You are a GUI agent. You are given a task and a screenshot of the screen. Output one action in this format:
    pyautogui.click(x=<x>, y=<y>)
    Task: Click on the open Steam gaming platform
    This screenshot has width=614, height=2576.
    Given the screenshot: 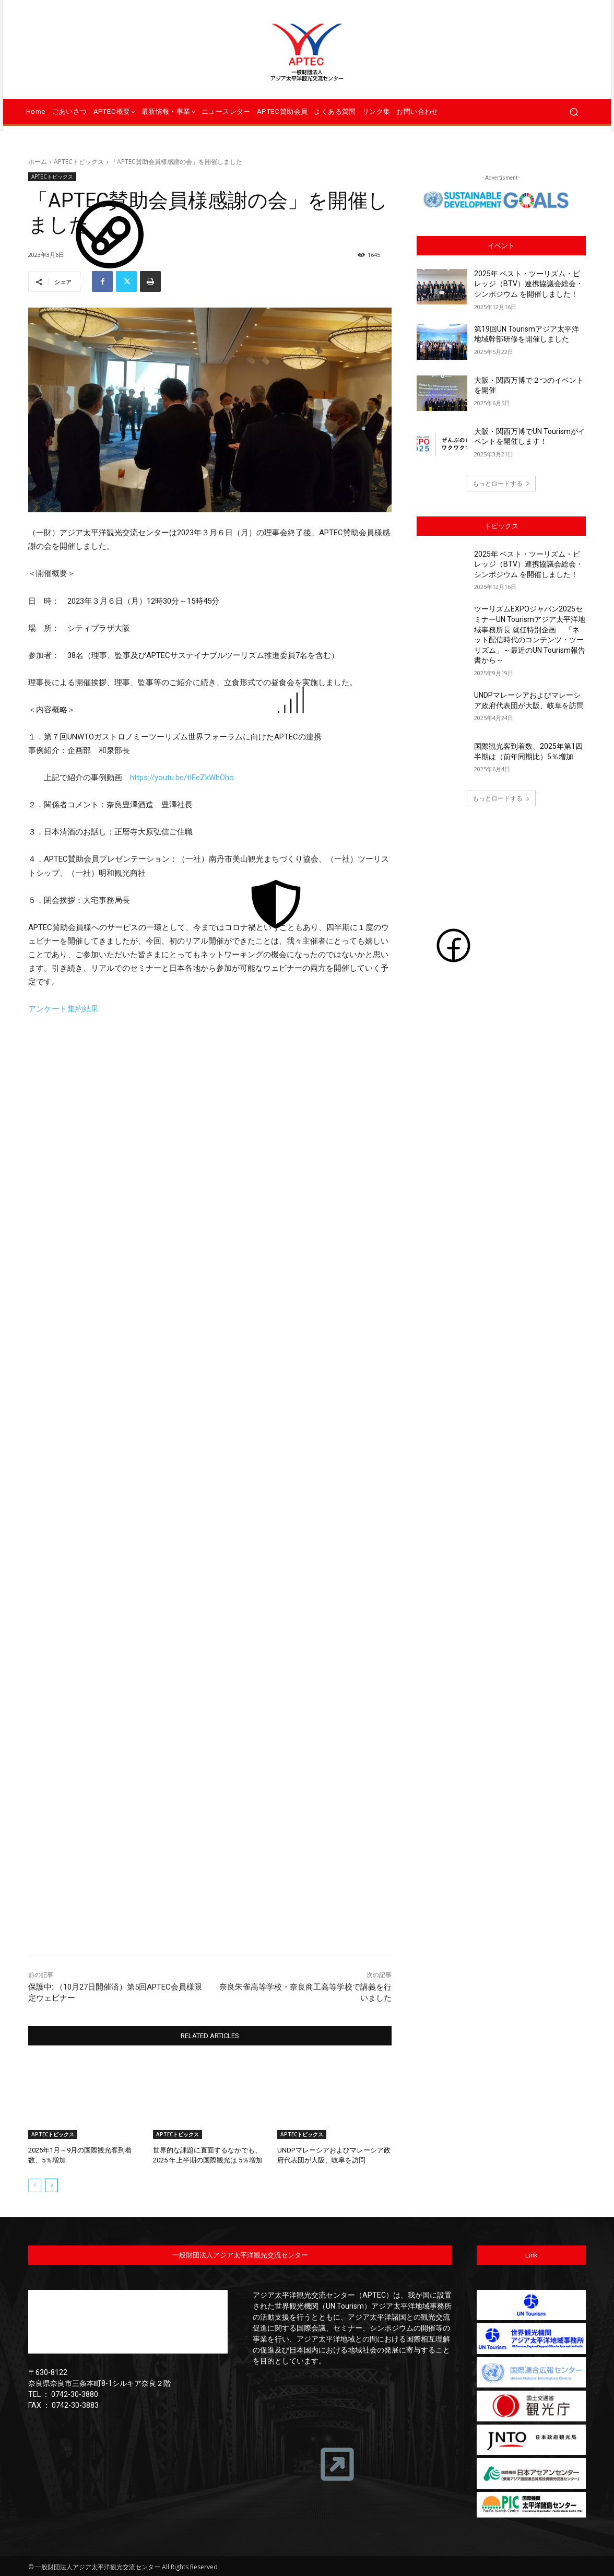 What is the action you would take?
    pyautogui.click(x=110, y=234)
    